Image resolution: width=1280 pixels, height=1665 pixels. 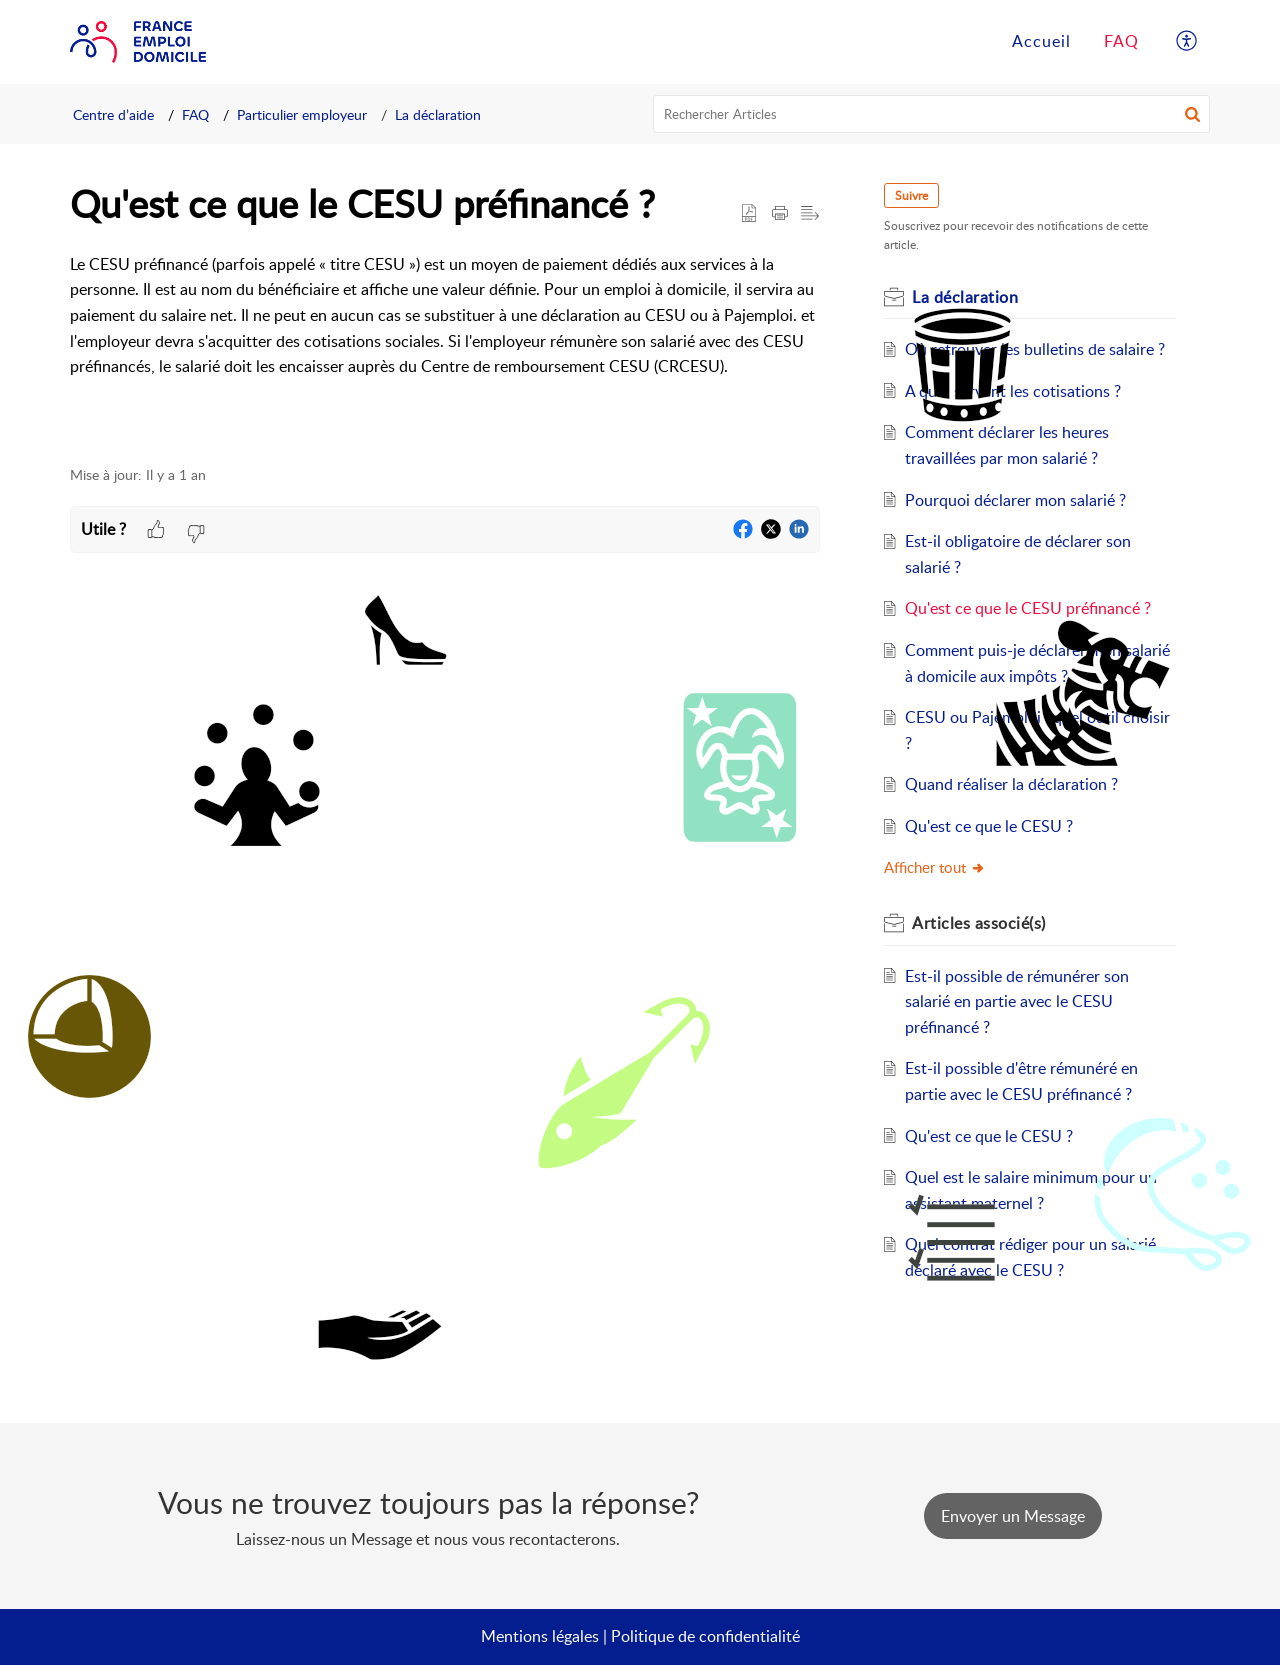 I want to click on indicates a skill-based or dexterity game mode, so click(x=255, y=775).